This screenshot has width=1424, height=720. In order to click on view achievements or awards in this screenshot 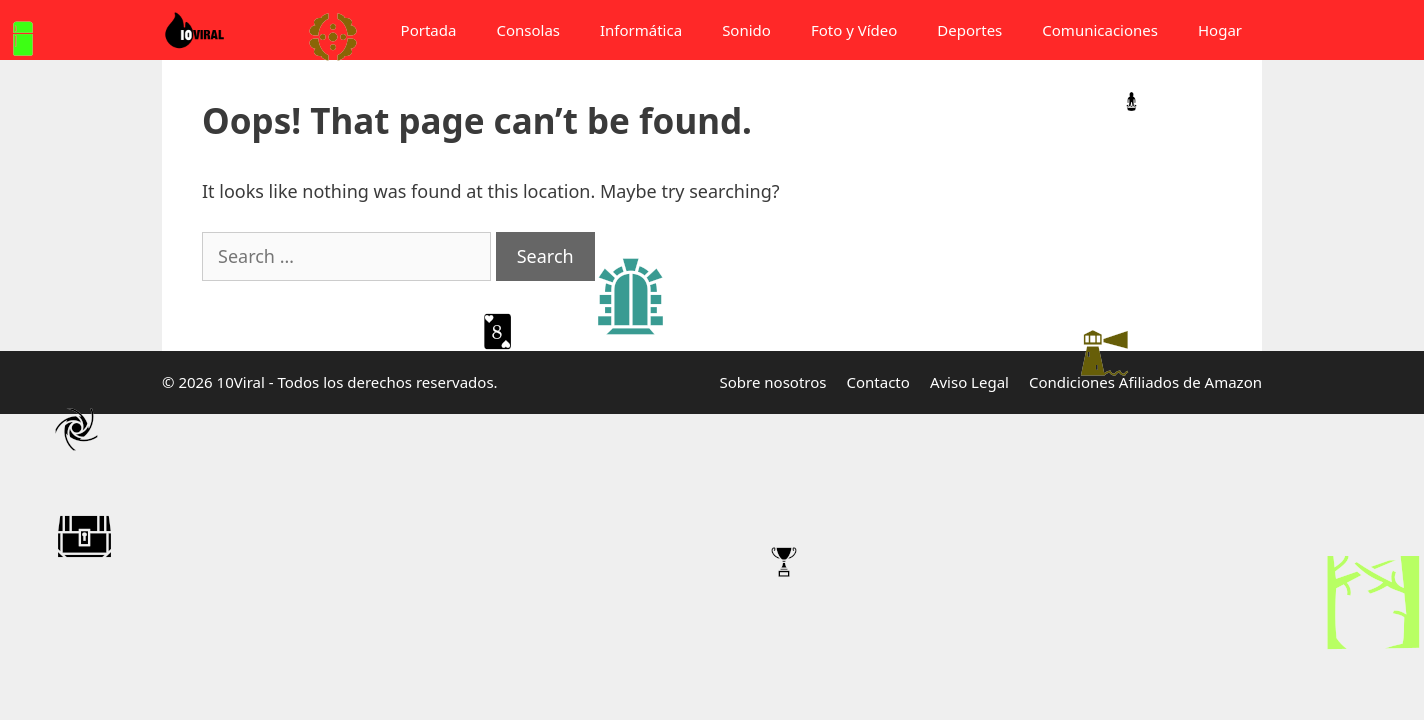, I will do `click(784, 562)`.